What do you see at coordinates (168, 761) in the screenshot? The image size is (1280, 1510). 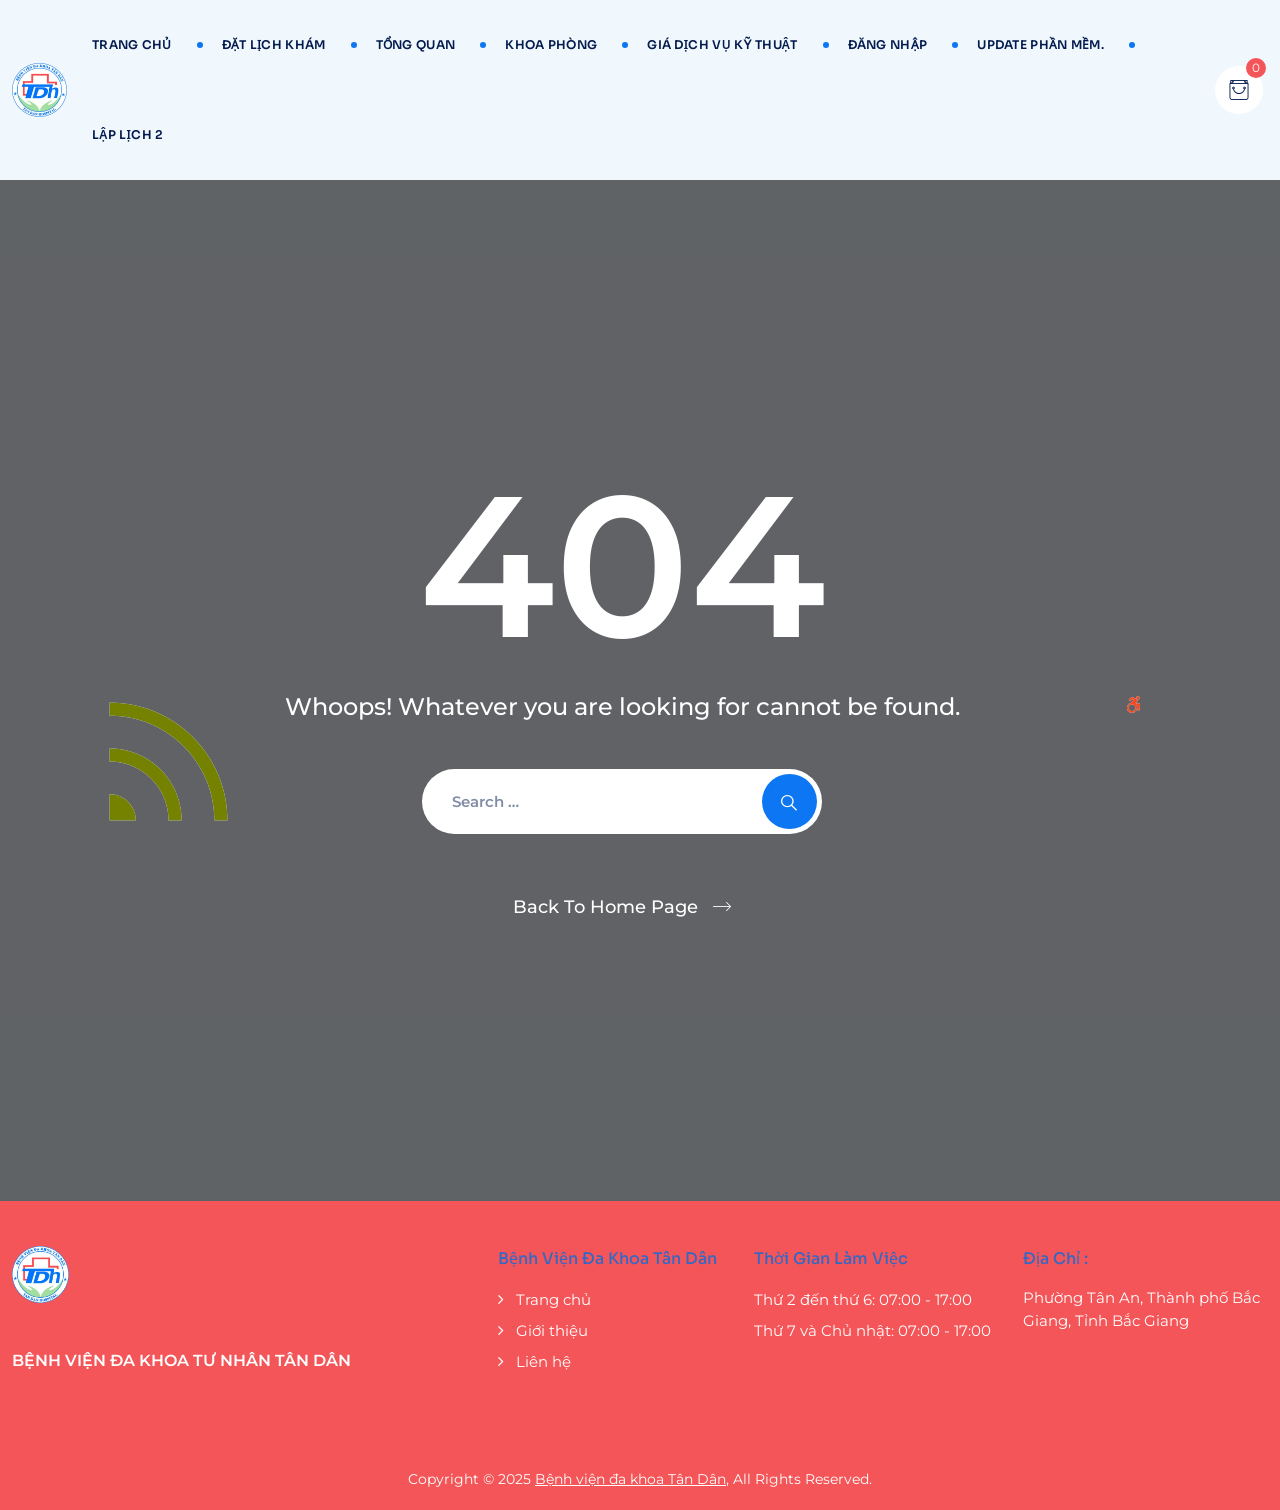 I see `subscribe to RSS feed` at bounding box center [168, 761].